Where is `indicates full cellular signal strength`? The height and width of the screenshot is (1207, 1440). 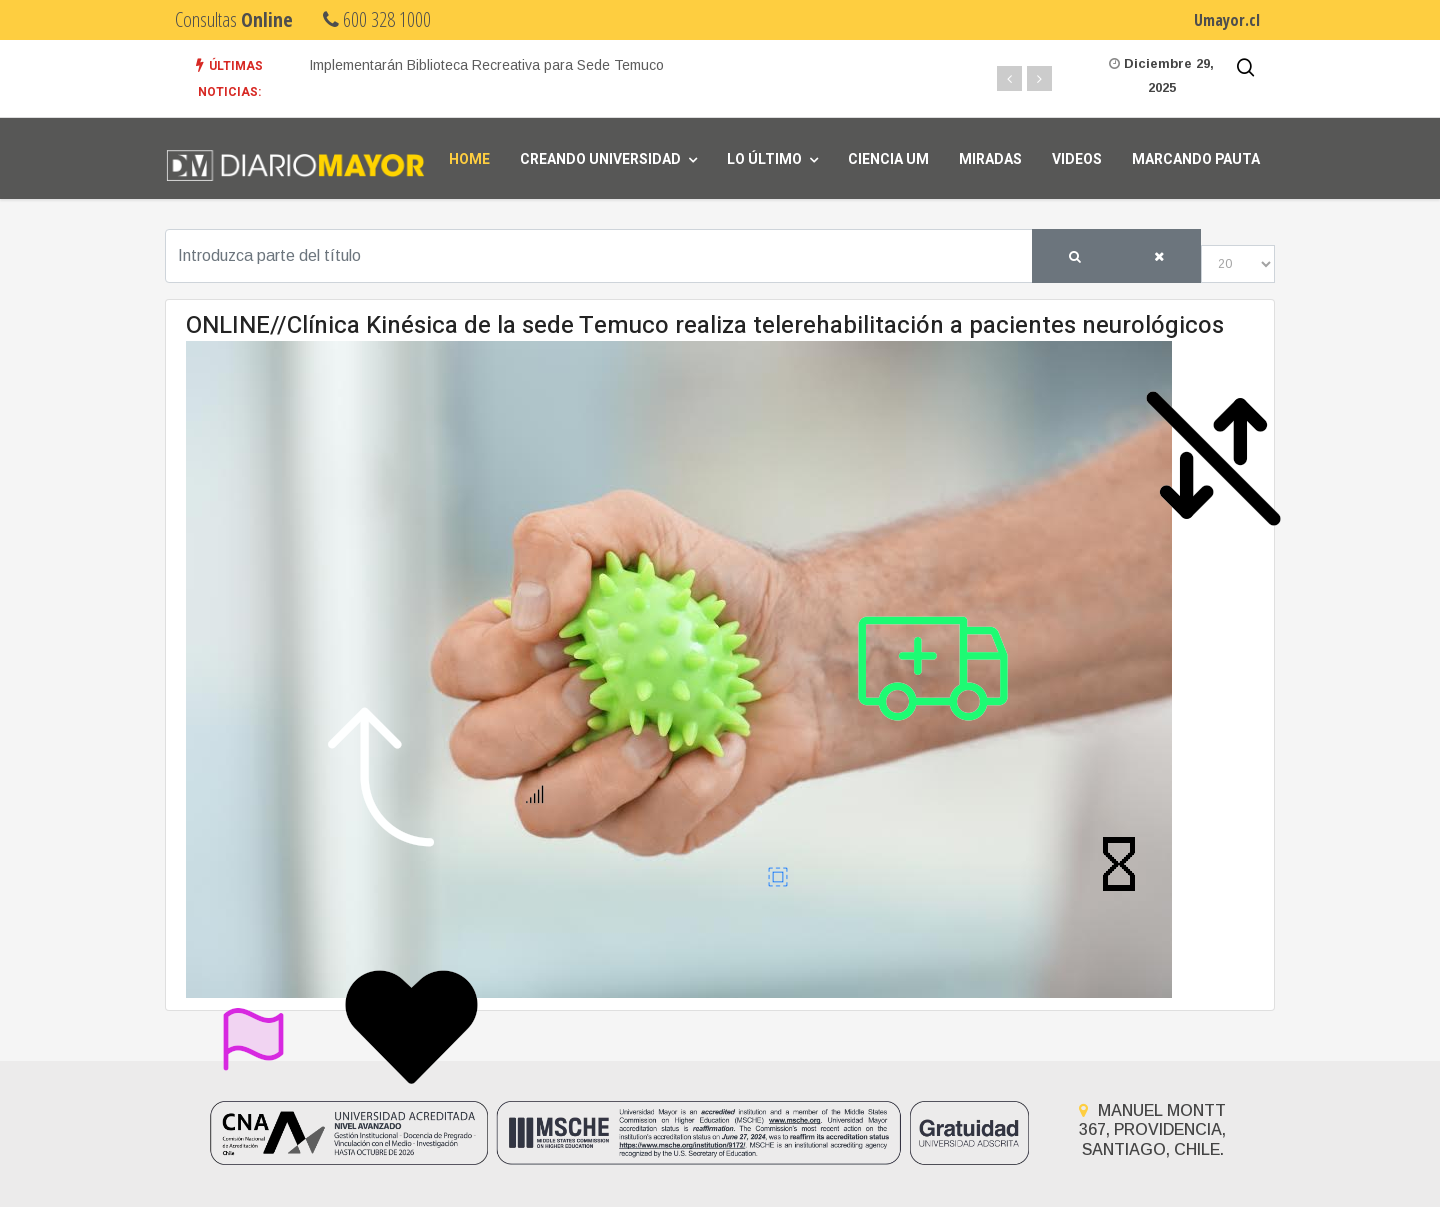 indicates full cellular signal strength is located at coordinates (535, 795).